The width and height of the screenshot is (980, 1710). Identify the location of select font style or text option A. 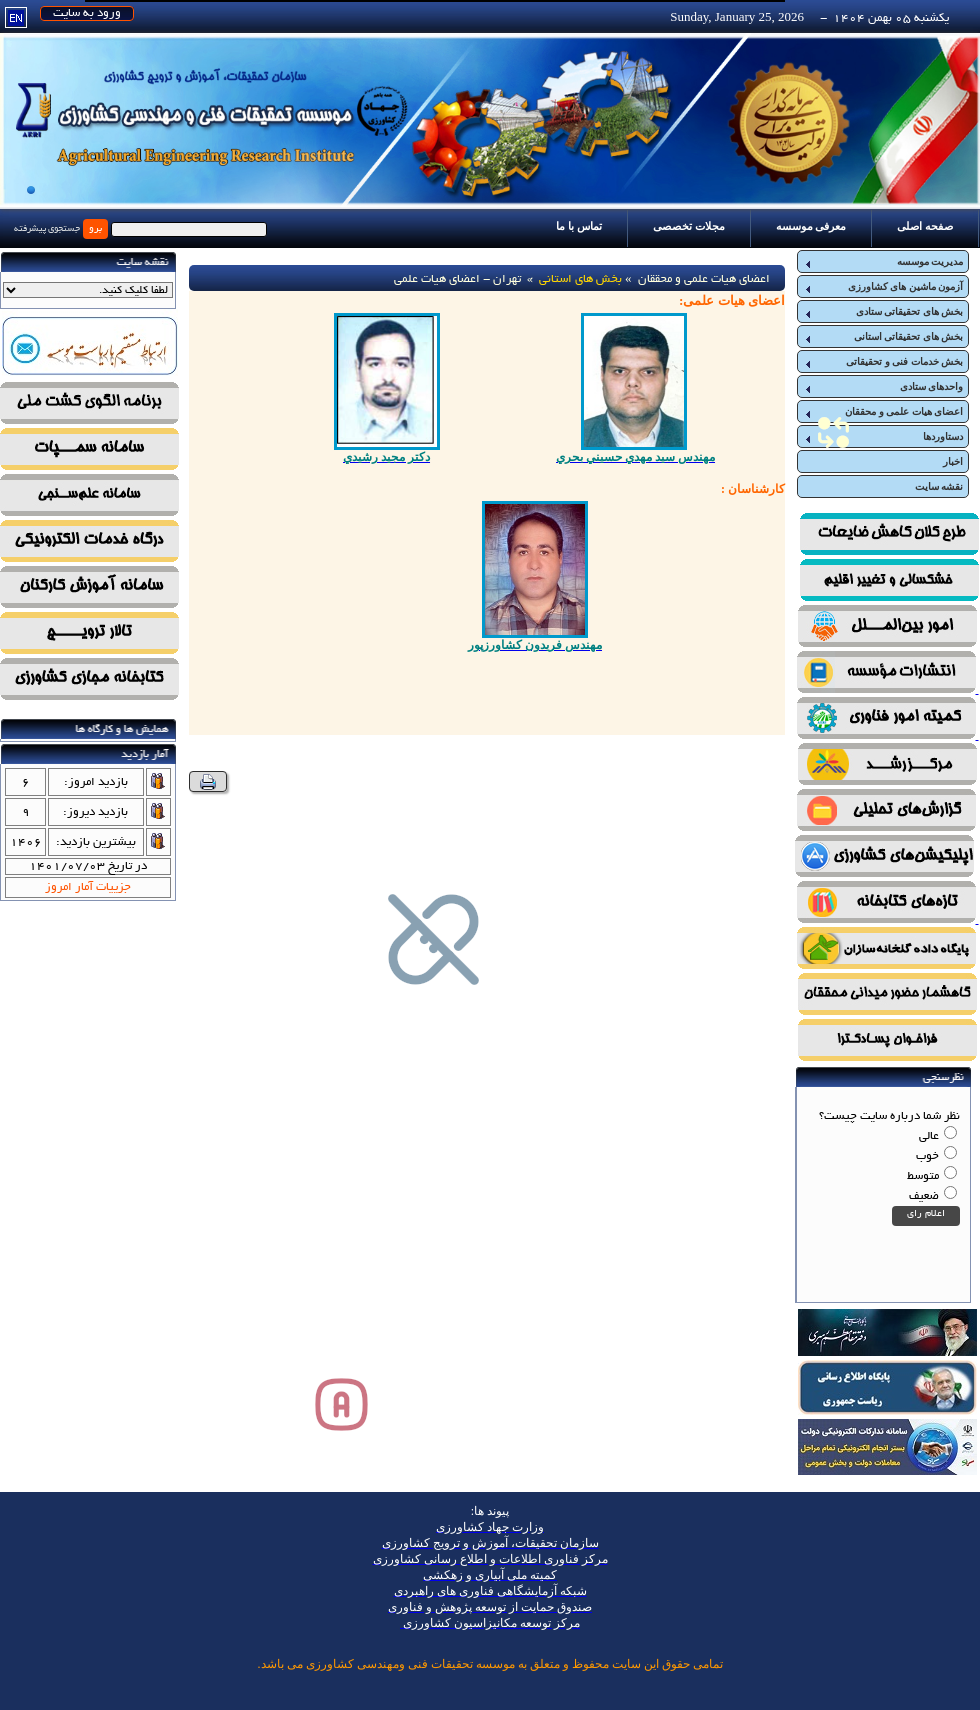
(341, 1404).